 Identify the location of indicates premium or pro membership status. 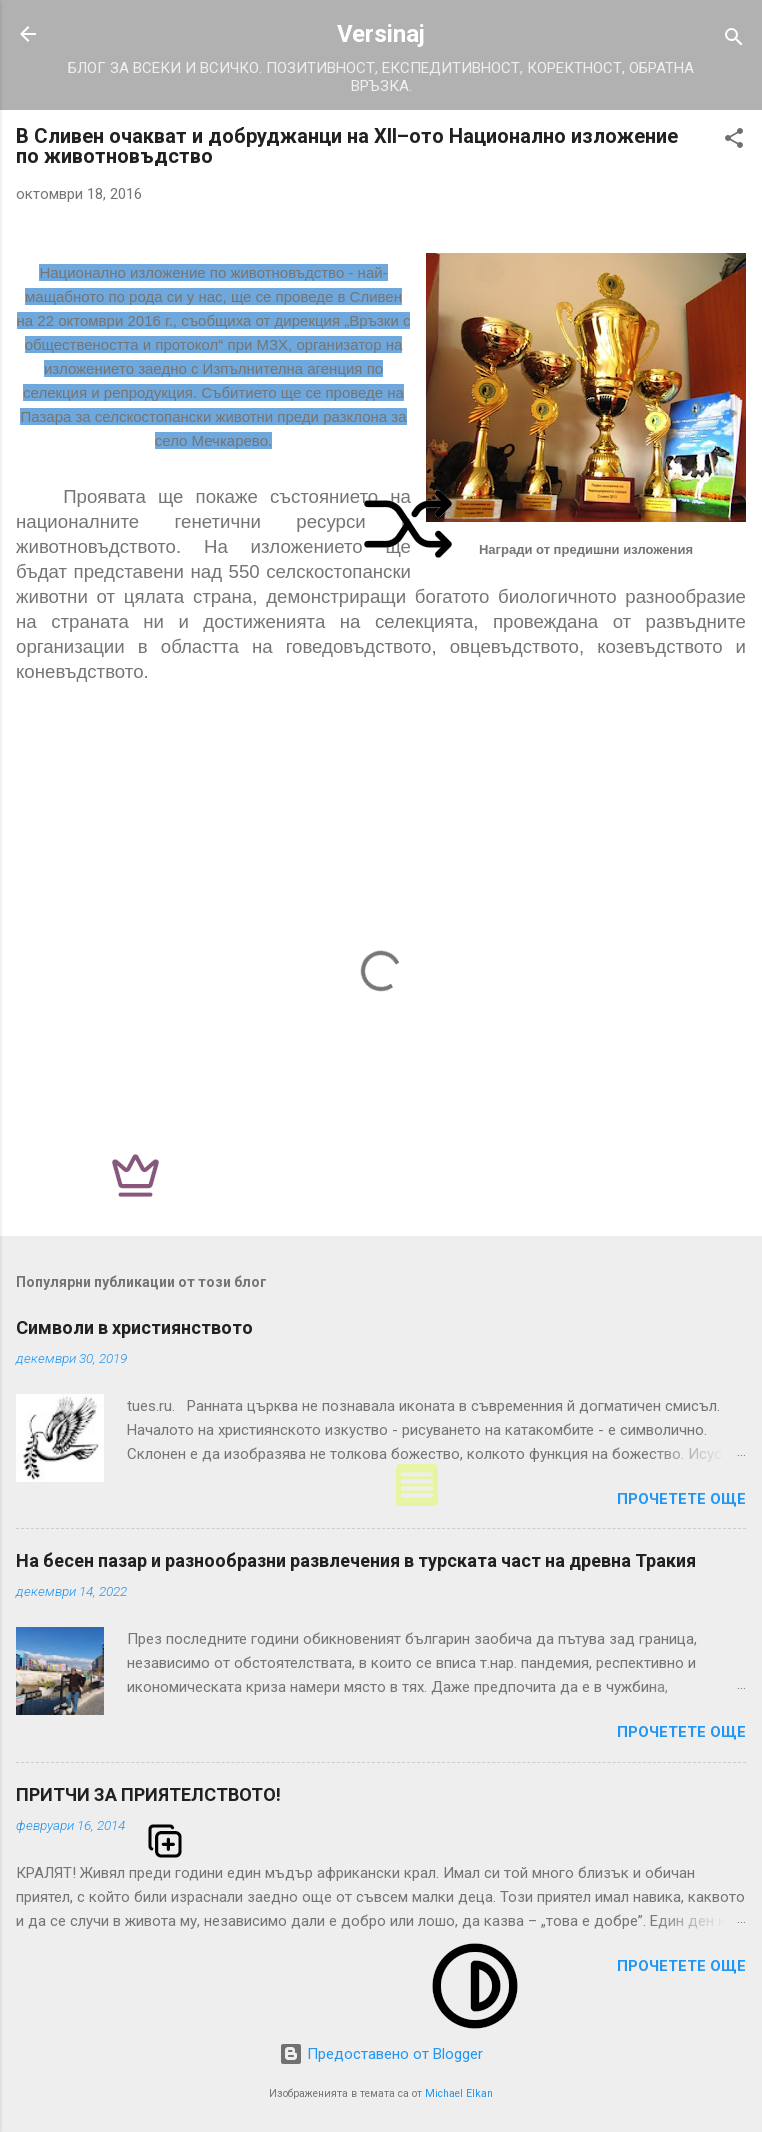
(135, 1175).